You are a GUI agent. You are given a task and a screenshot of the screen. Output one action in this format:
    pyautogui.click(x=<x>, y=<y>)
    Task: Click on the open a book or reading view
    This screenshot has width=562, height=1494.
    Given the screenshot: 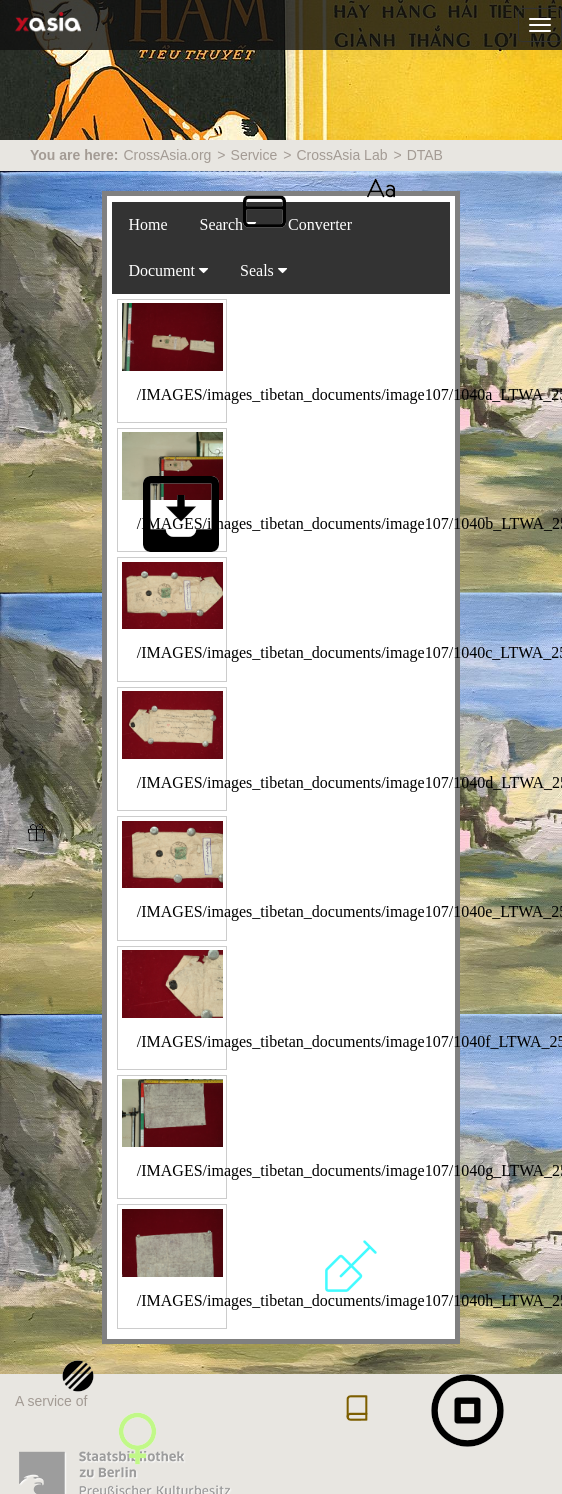 What is the action you would take?
    pyautogui.click(x=357, y=1408)
    